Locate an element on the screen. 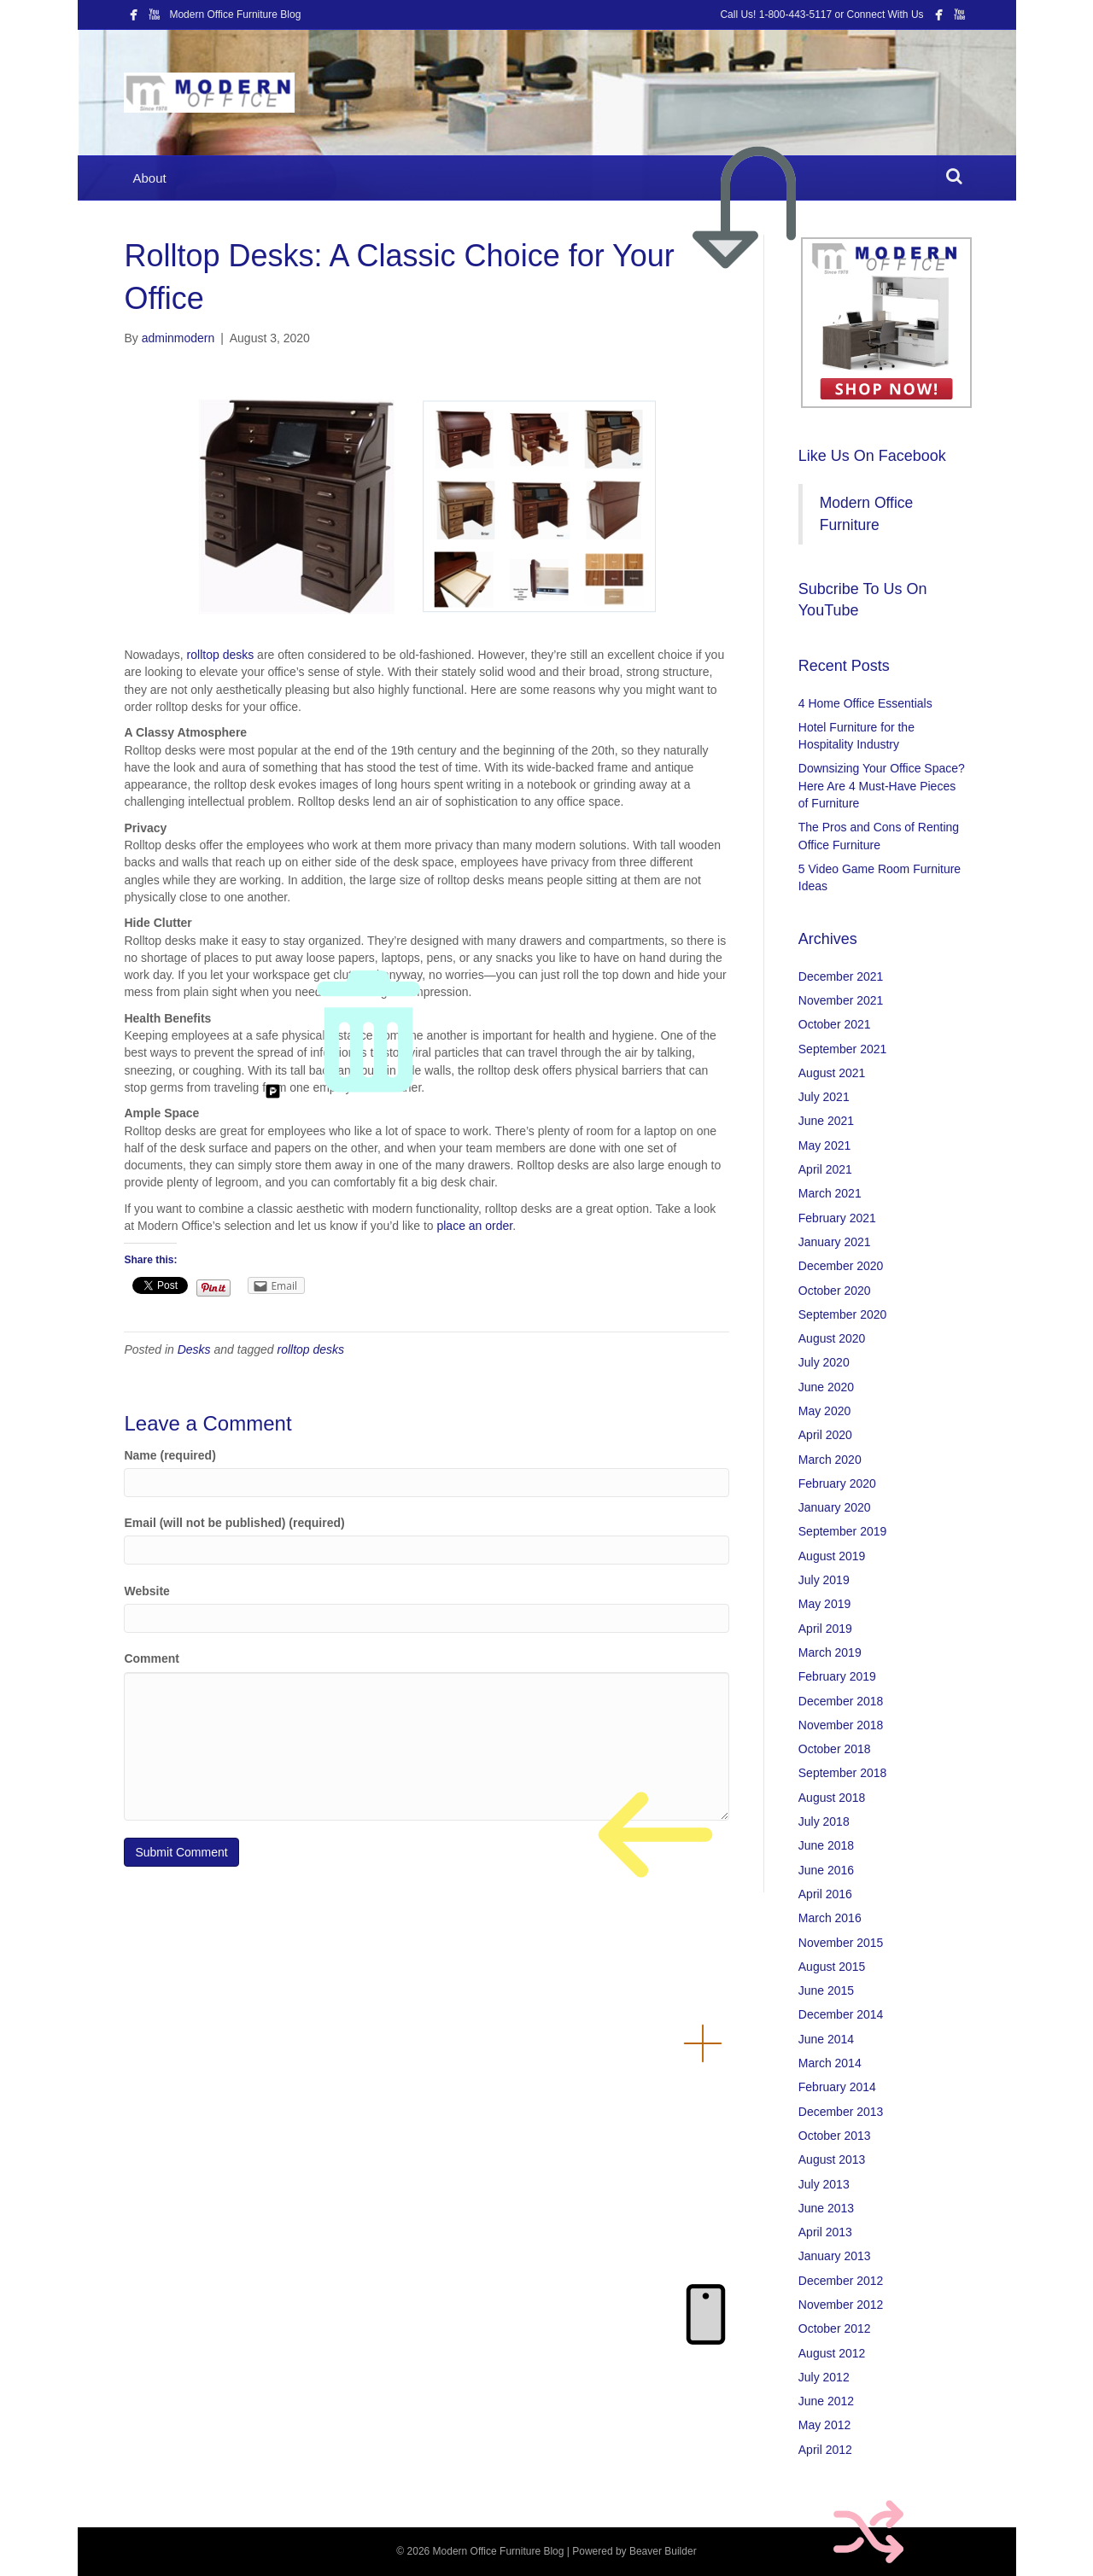 The height and width of the screenshot is (2576, 1093). shuffle or randomize content is located at coordinates (868, 2532).